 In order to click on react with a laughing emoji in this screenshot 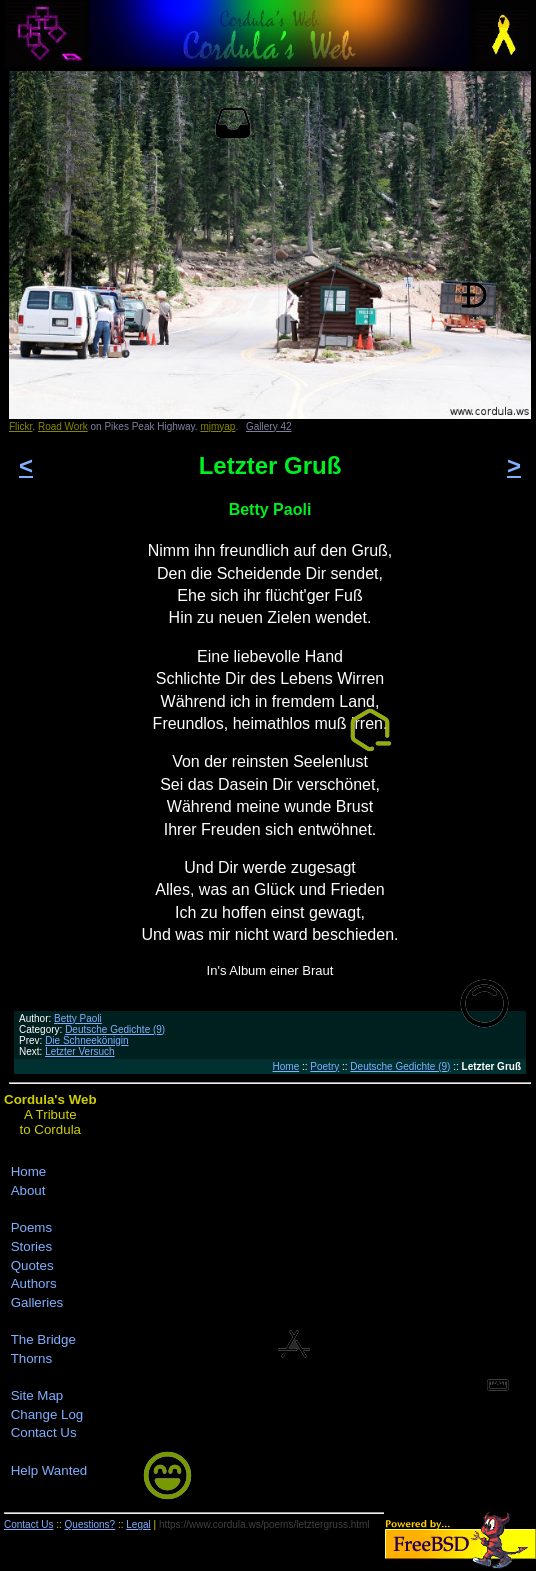, I will do `click(167, 1475)`.